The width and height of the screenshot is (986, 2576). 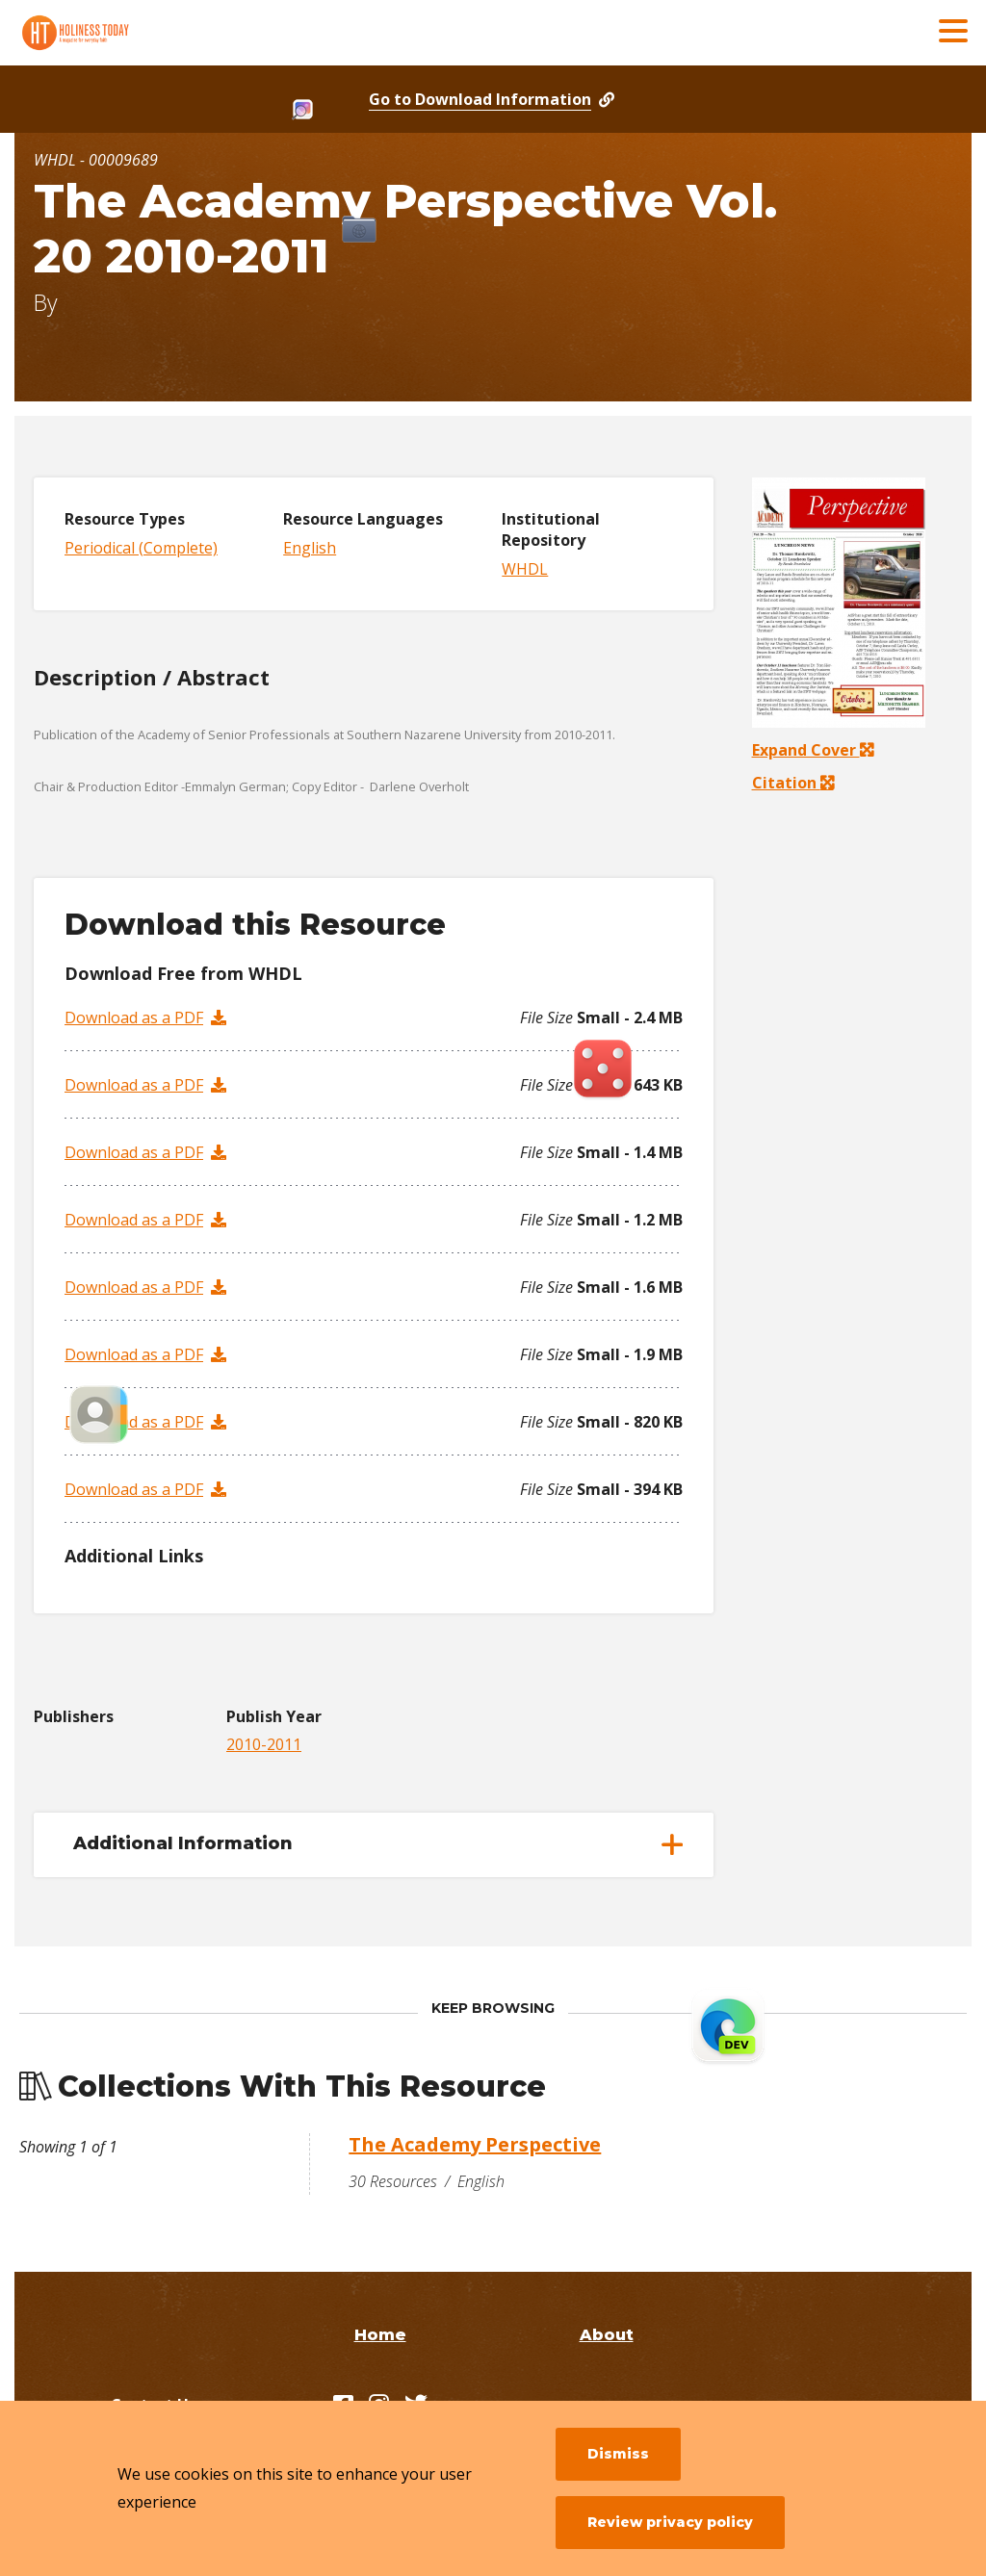 What do you see at coordinates (98, 1414) in the screenshot?
I see `open contacts app` at bounding box center [98, 1414].